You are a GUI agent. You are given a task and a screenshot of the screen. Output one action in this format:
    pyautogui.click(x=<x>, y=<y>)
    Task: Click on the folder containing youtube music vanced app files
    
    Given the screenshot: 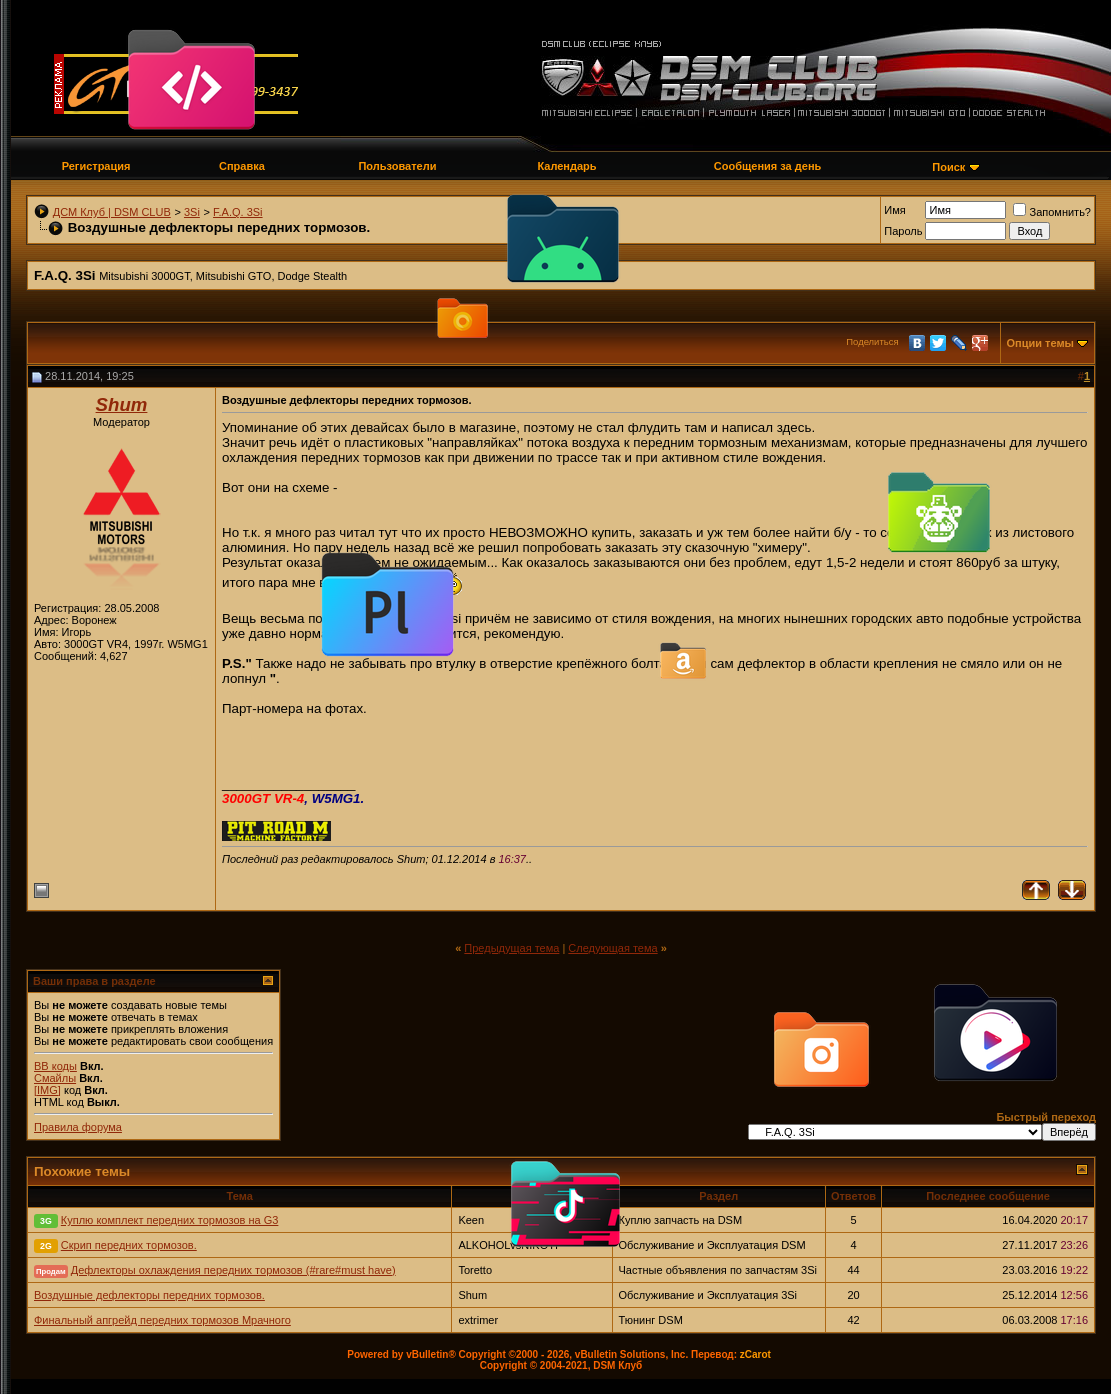 What is the action you would take?
    pyautogui.click(x=995, y=1036)
    